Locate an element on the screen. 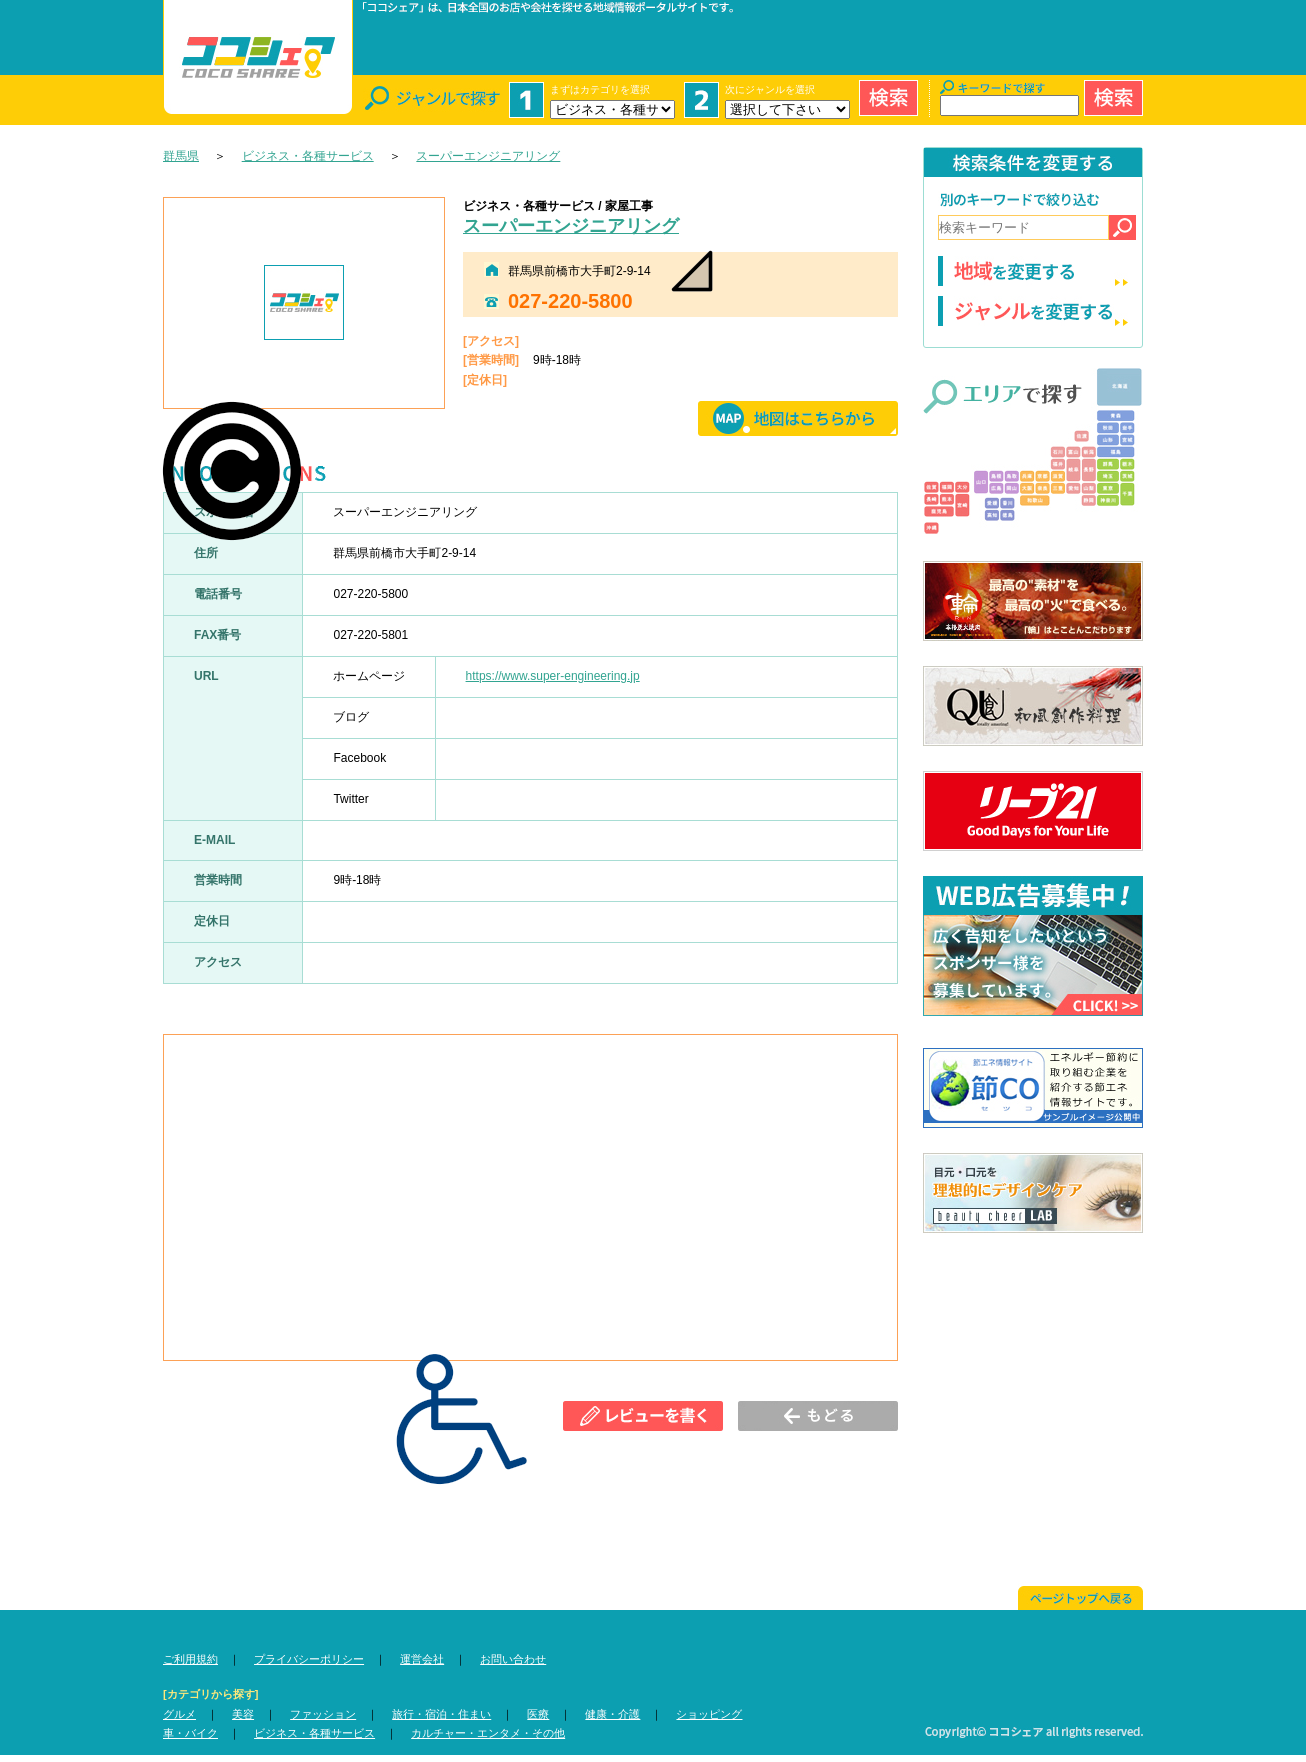 This screenshot has width=1306, height=1762. indicates copyrighted content is located at coordinates (232, 471).